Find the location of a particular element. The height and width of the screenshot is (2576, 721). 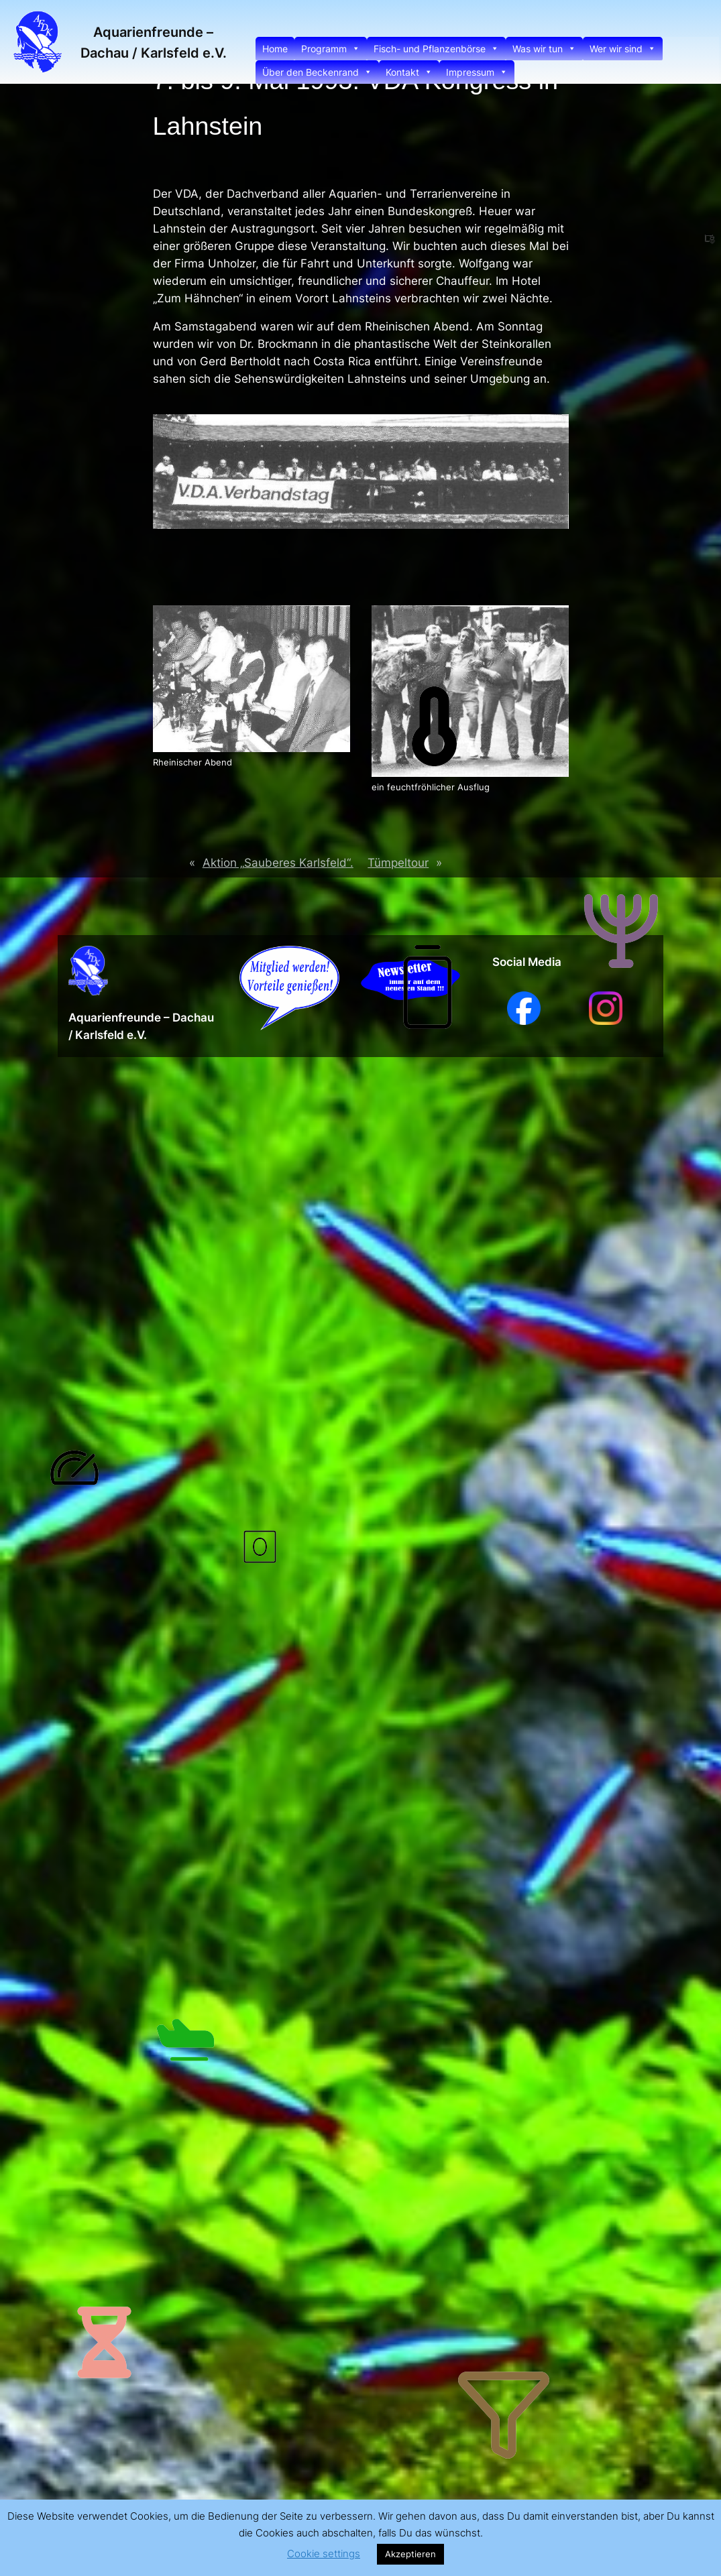

favorite or like a connected device is located at coordinates (710, 239).